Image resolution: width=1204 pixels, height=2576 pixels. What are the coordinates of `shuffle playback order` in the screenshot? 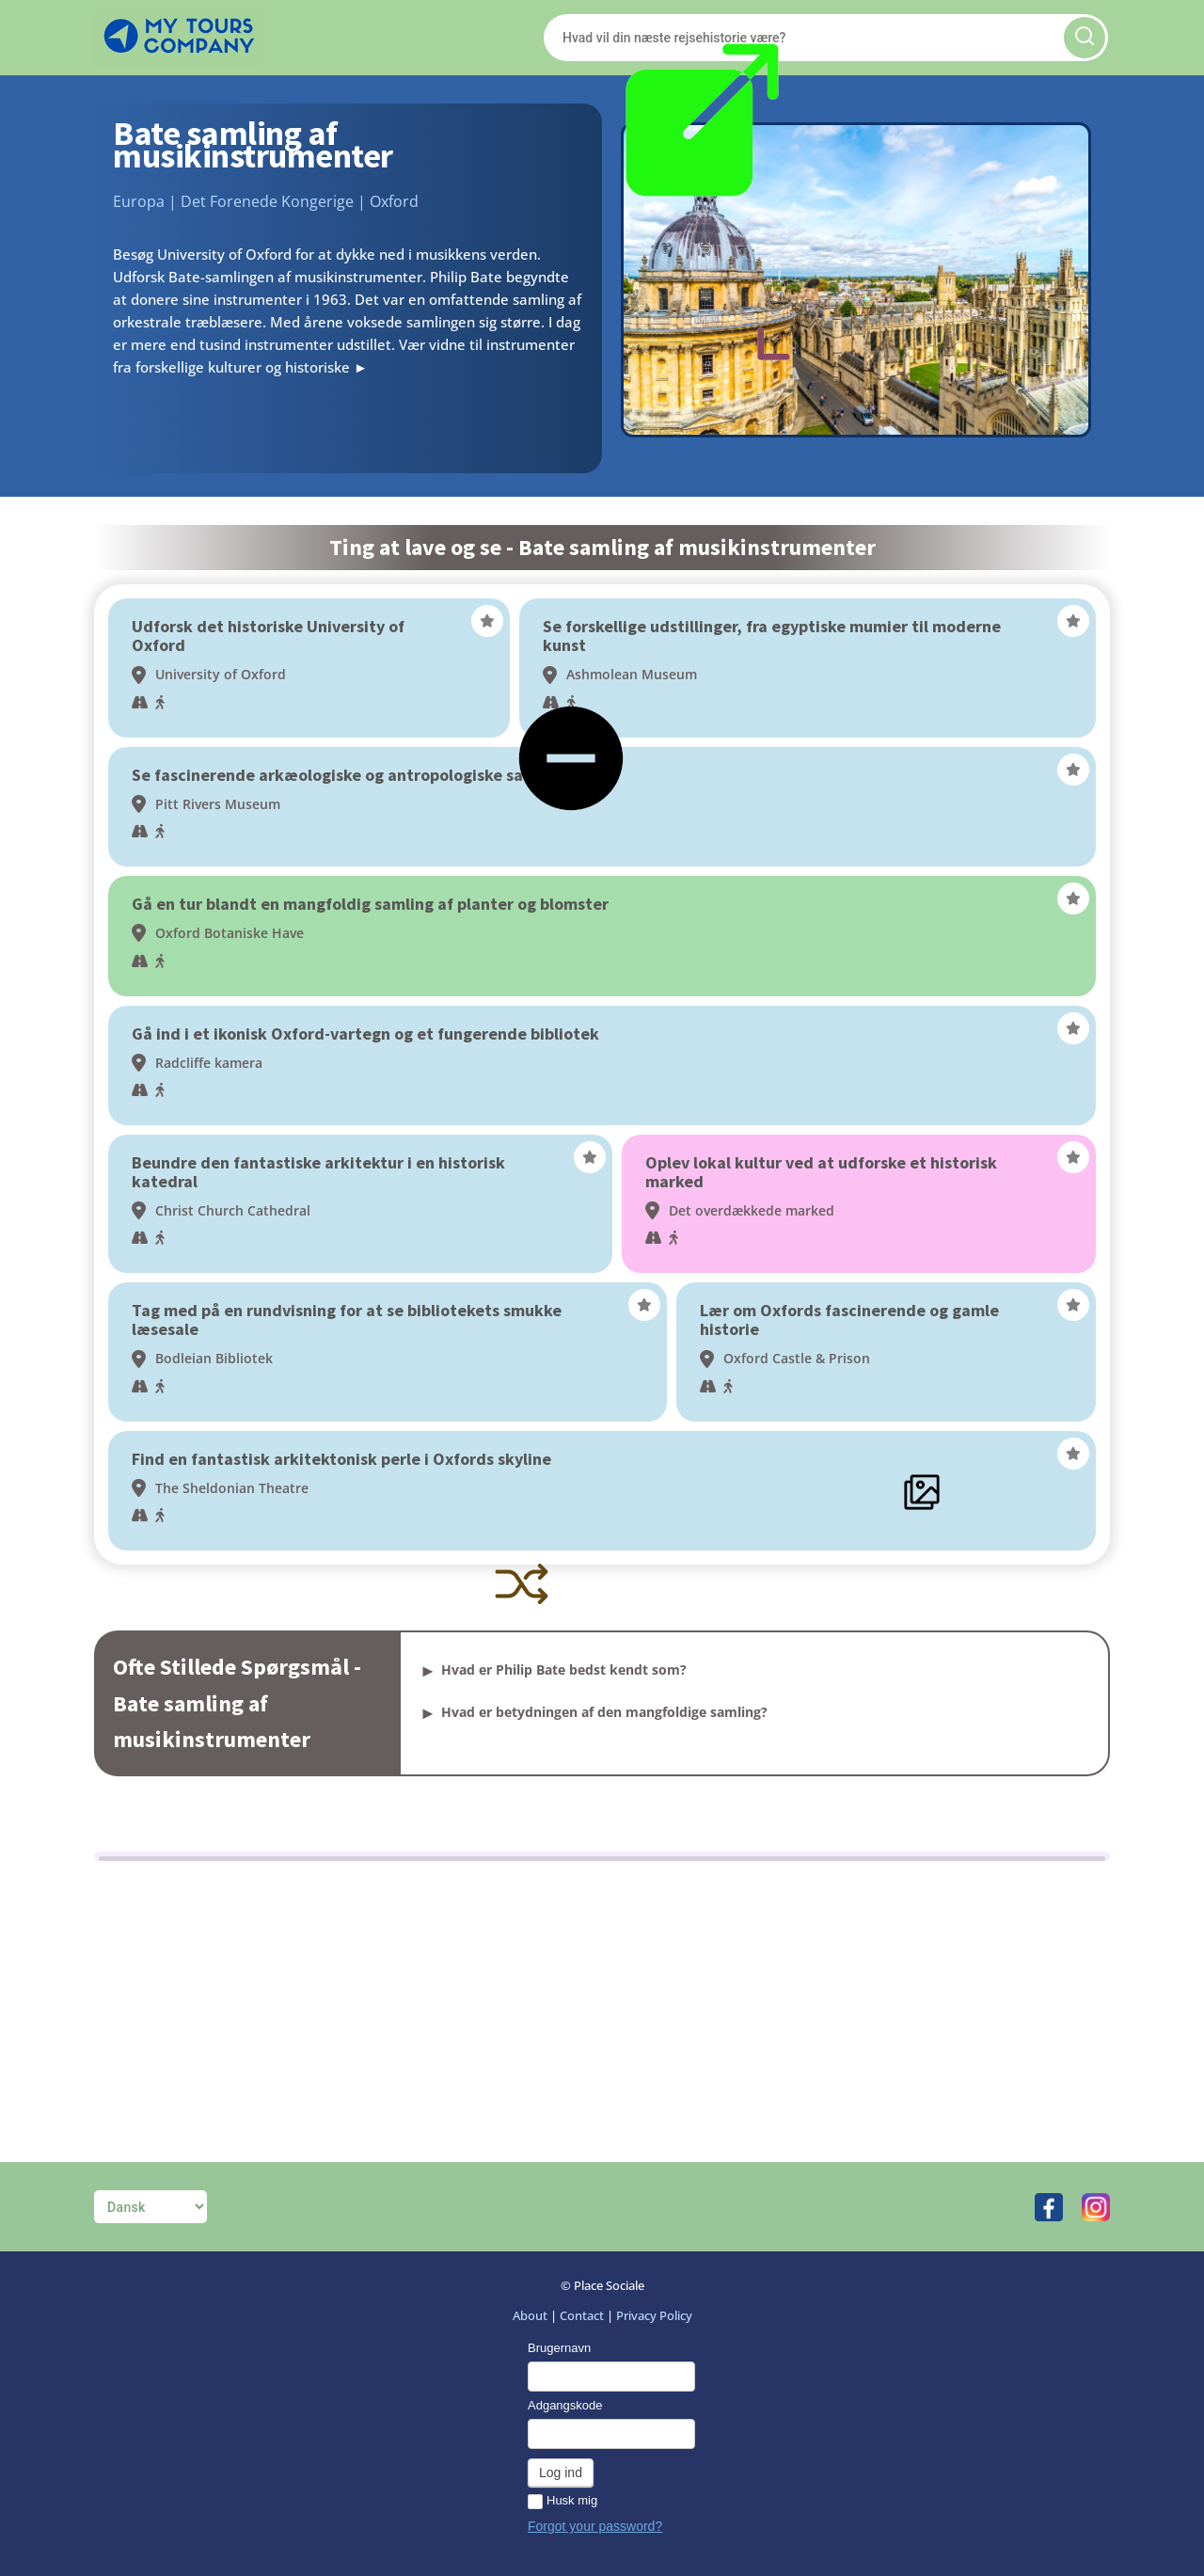 It's located at (521, 1583).